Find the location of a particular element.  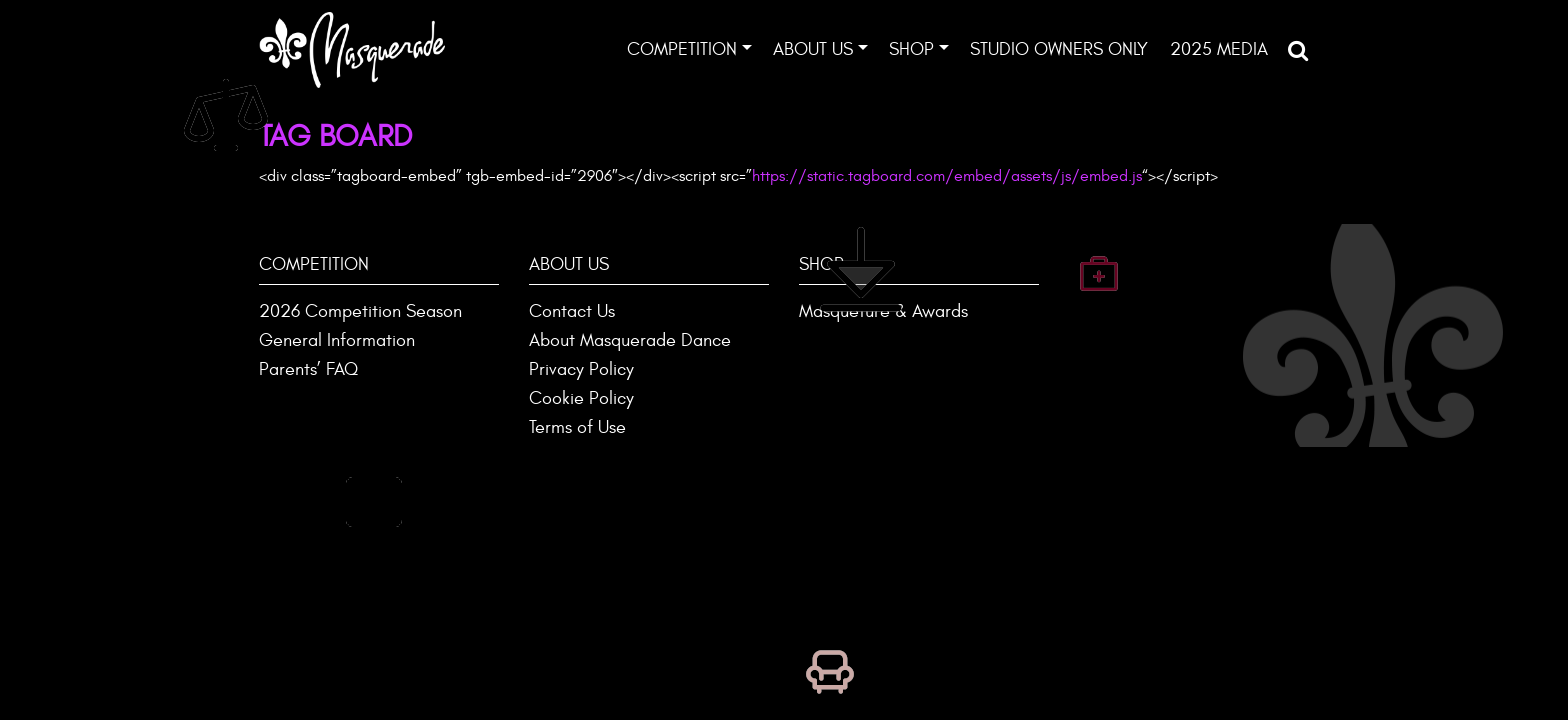

crop image to 3:2 aspect ratio is located at coordinates (374, 502).